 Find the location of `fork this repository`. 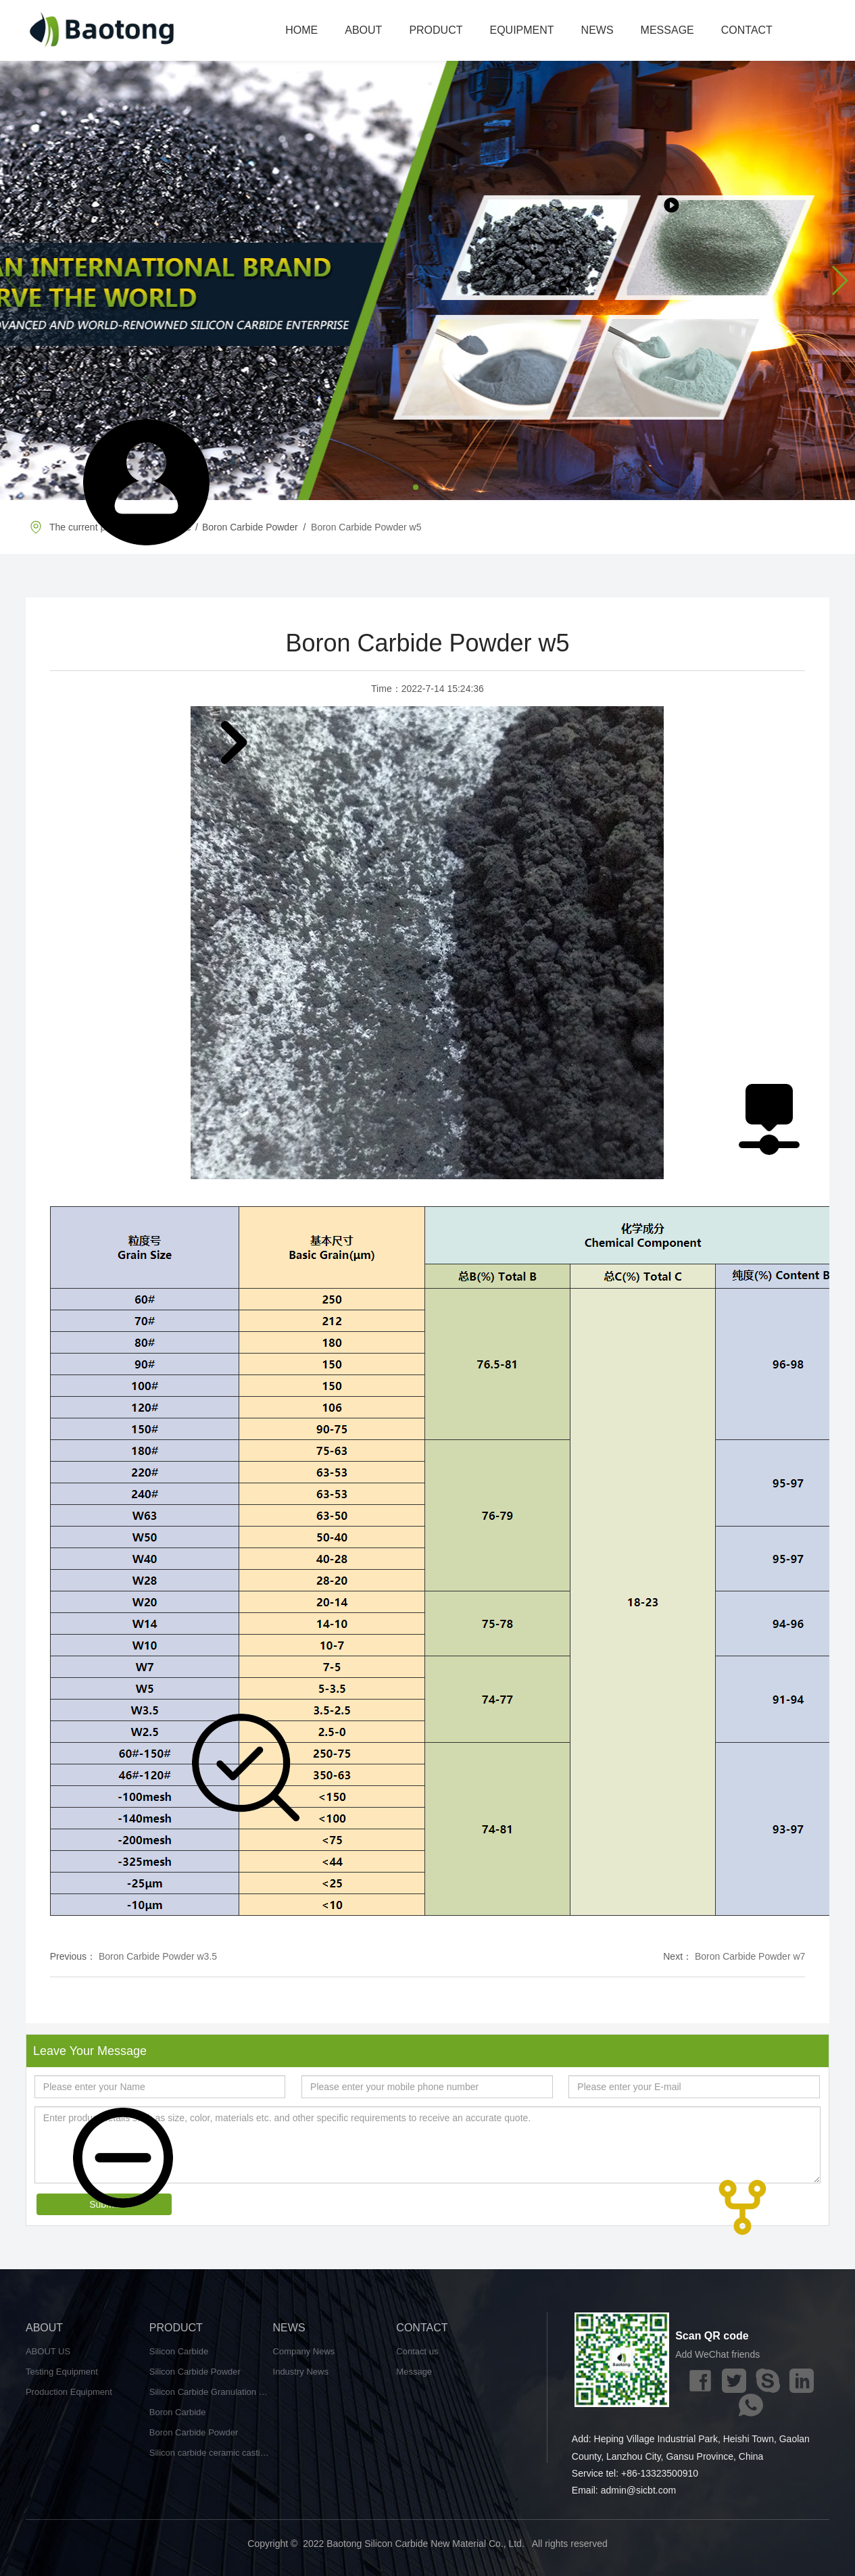

fork this repository is located at coordinates (742, 2207).